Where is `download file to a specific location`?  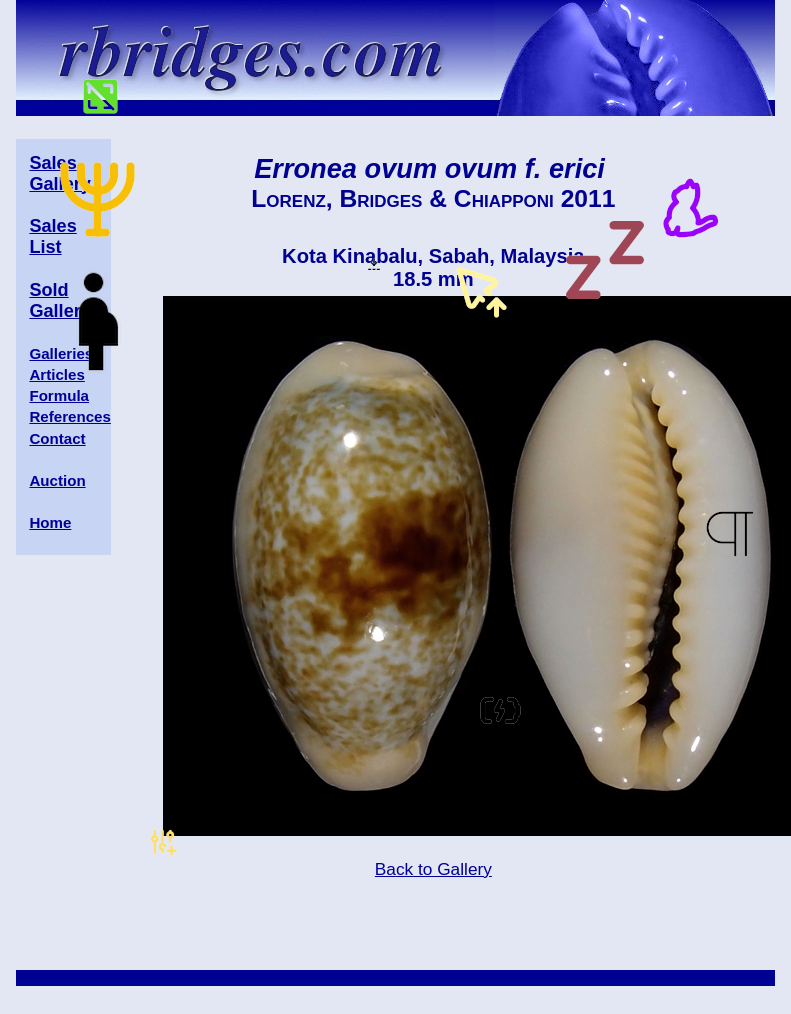
download file to a specific location is located at coordinates (374, 264).